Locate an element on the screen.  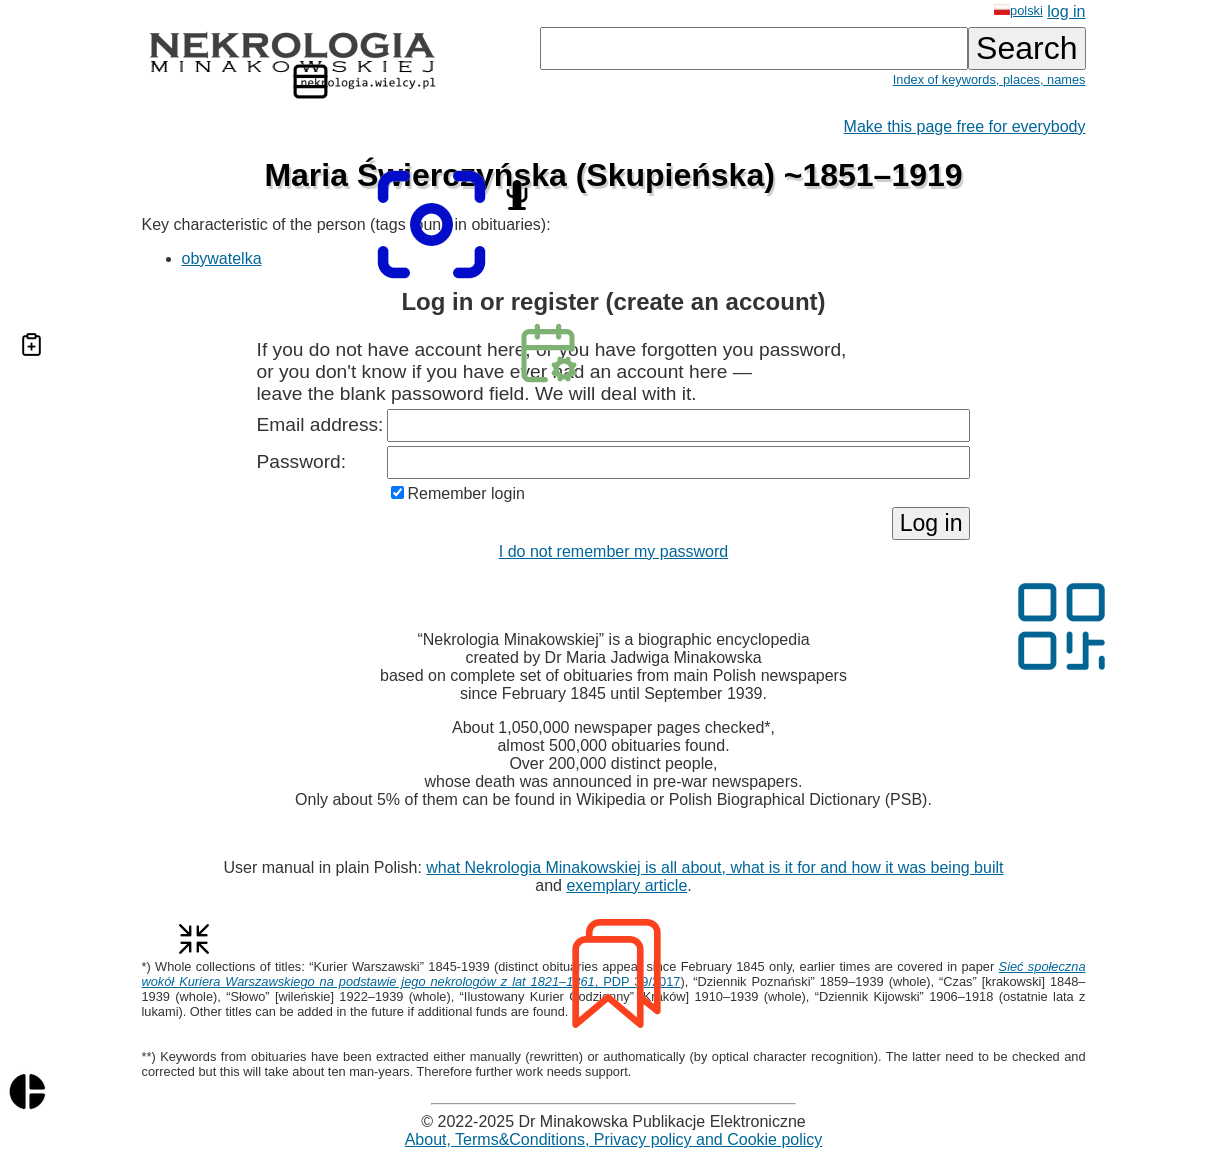
switch to list view is located at coordinates (310, 81).